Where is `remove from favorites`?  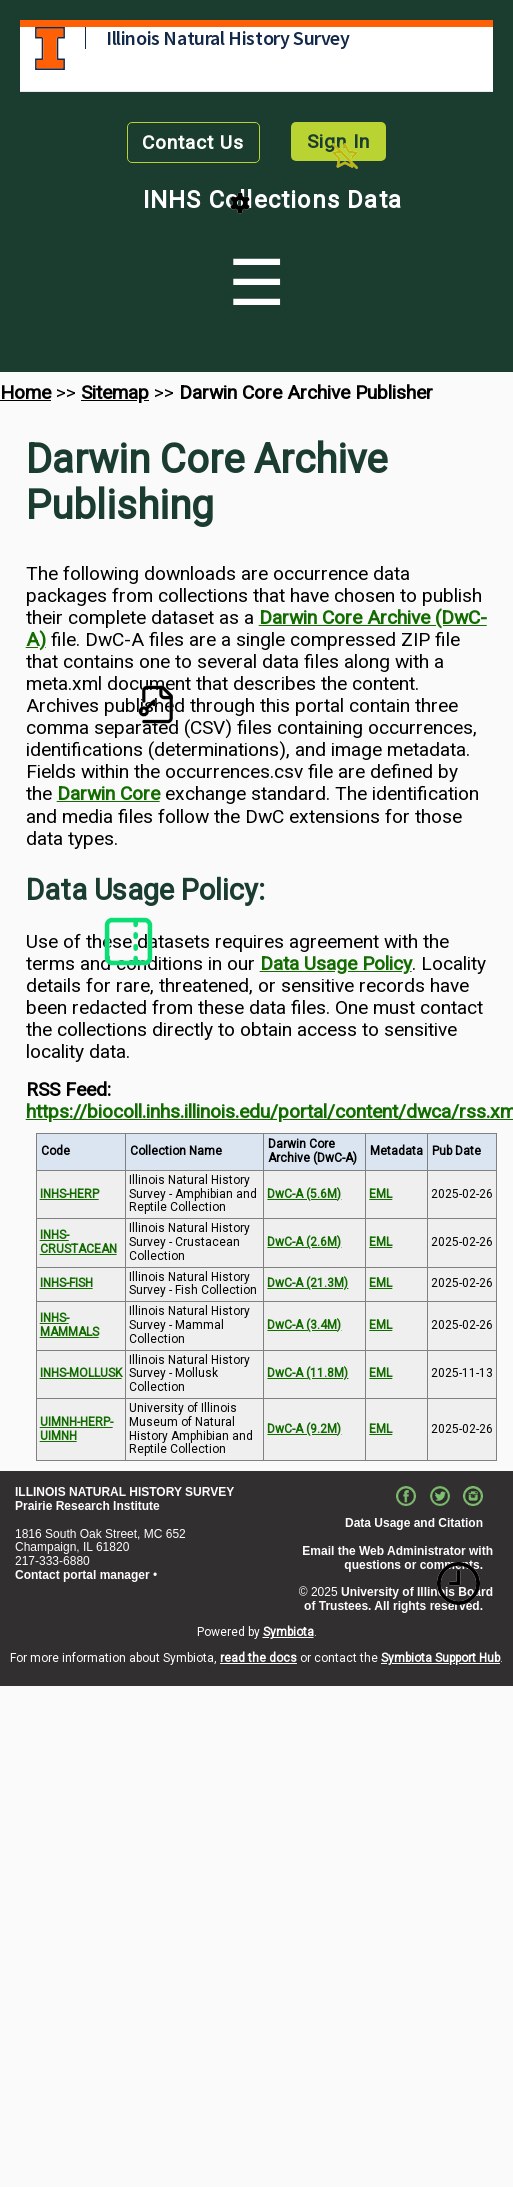 remove from favorites is located at coordinates (345, 156).